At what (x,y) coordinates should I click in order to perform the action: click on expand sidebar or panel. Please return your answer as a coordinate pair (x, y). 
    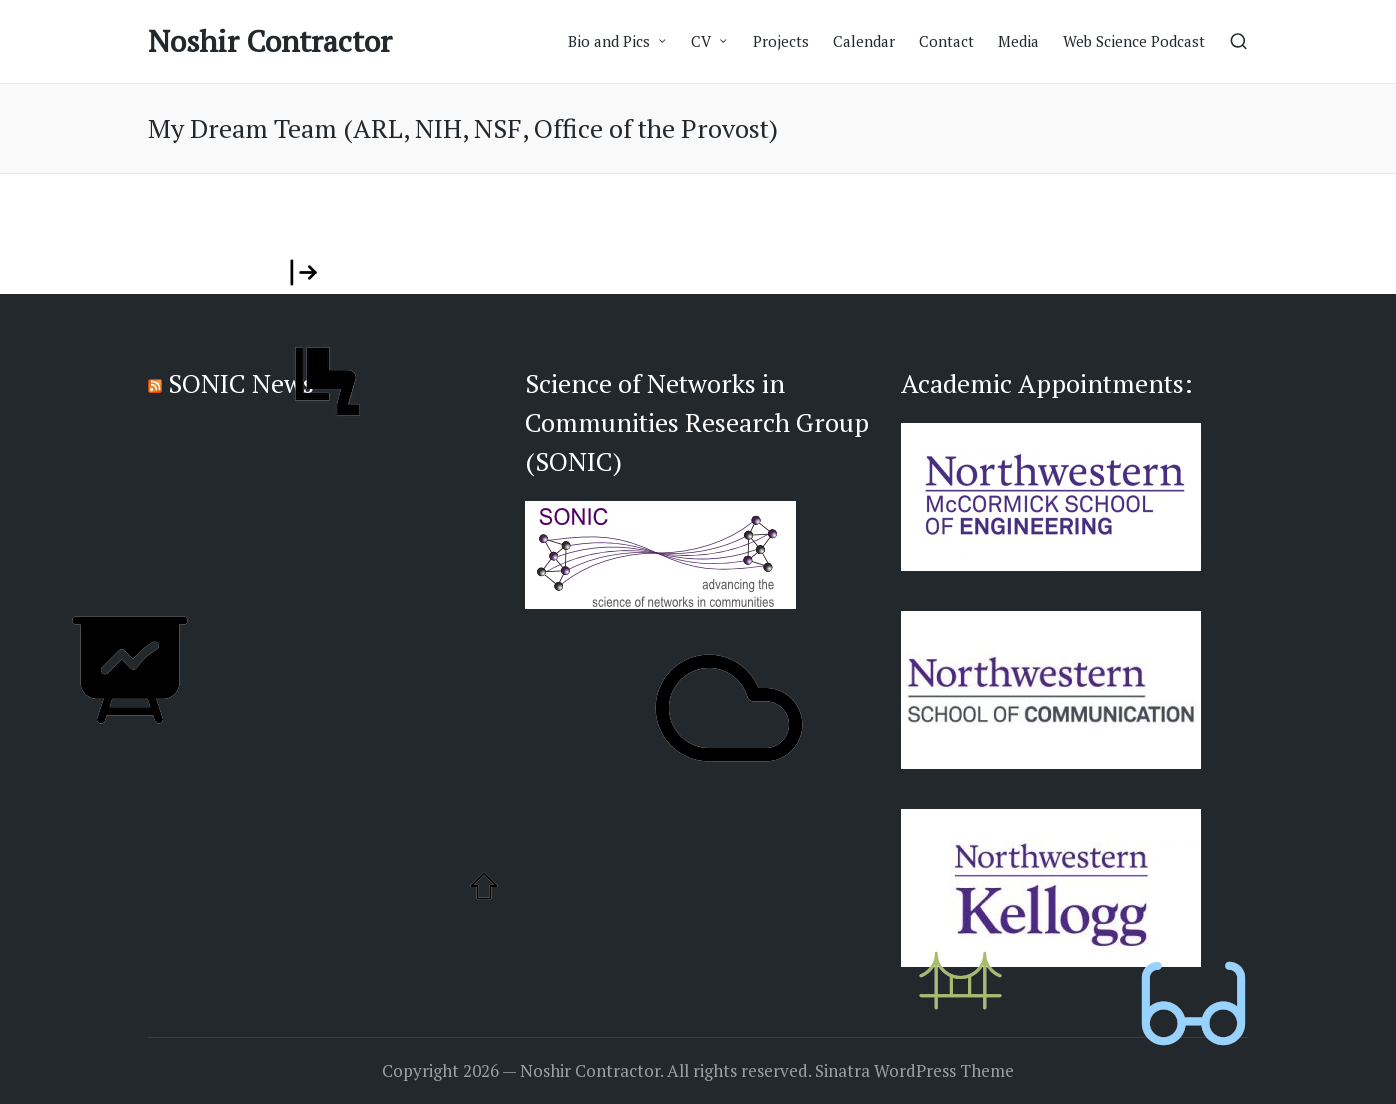
    Looking at the image, I should click on (303, 272).